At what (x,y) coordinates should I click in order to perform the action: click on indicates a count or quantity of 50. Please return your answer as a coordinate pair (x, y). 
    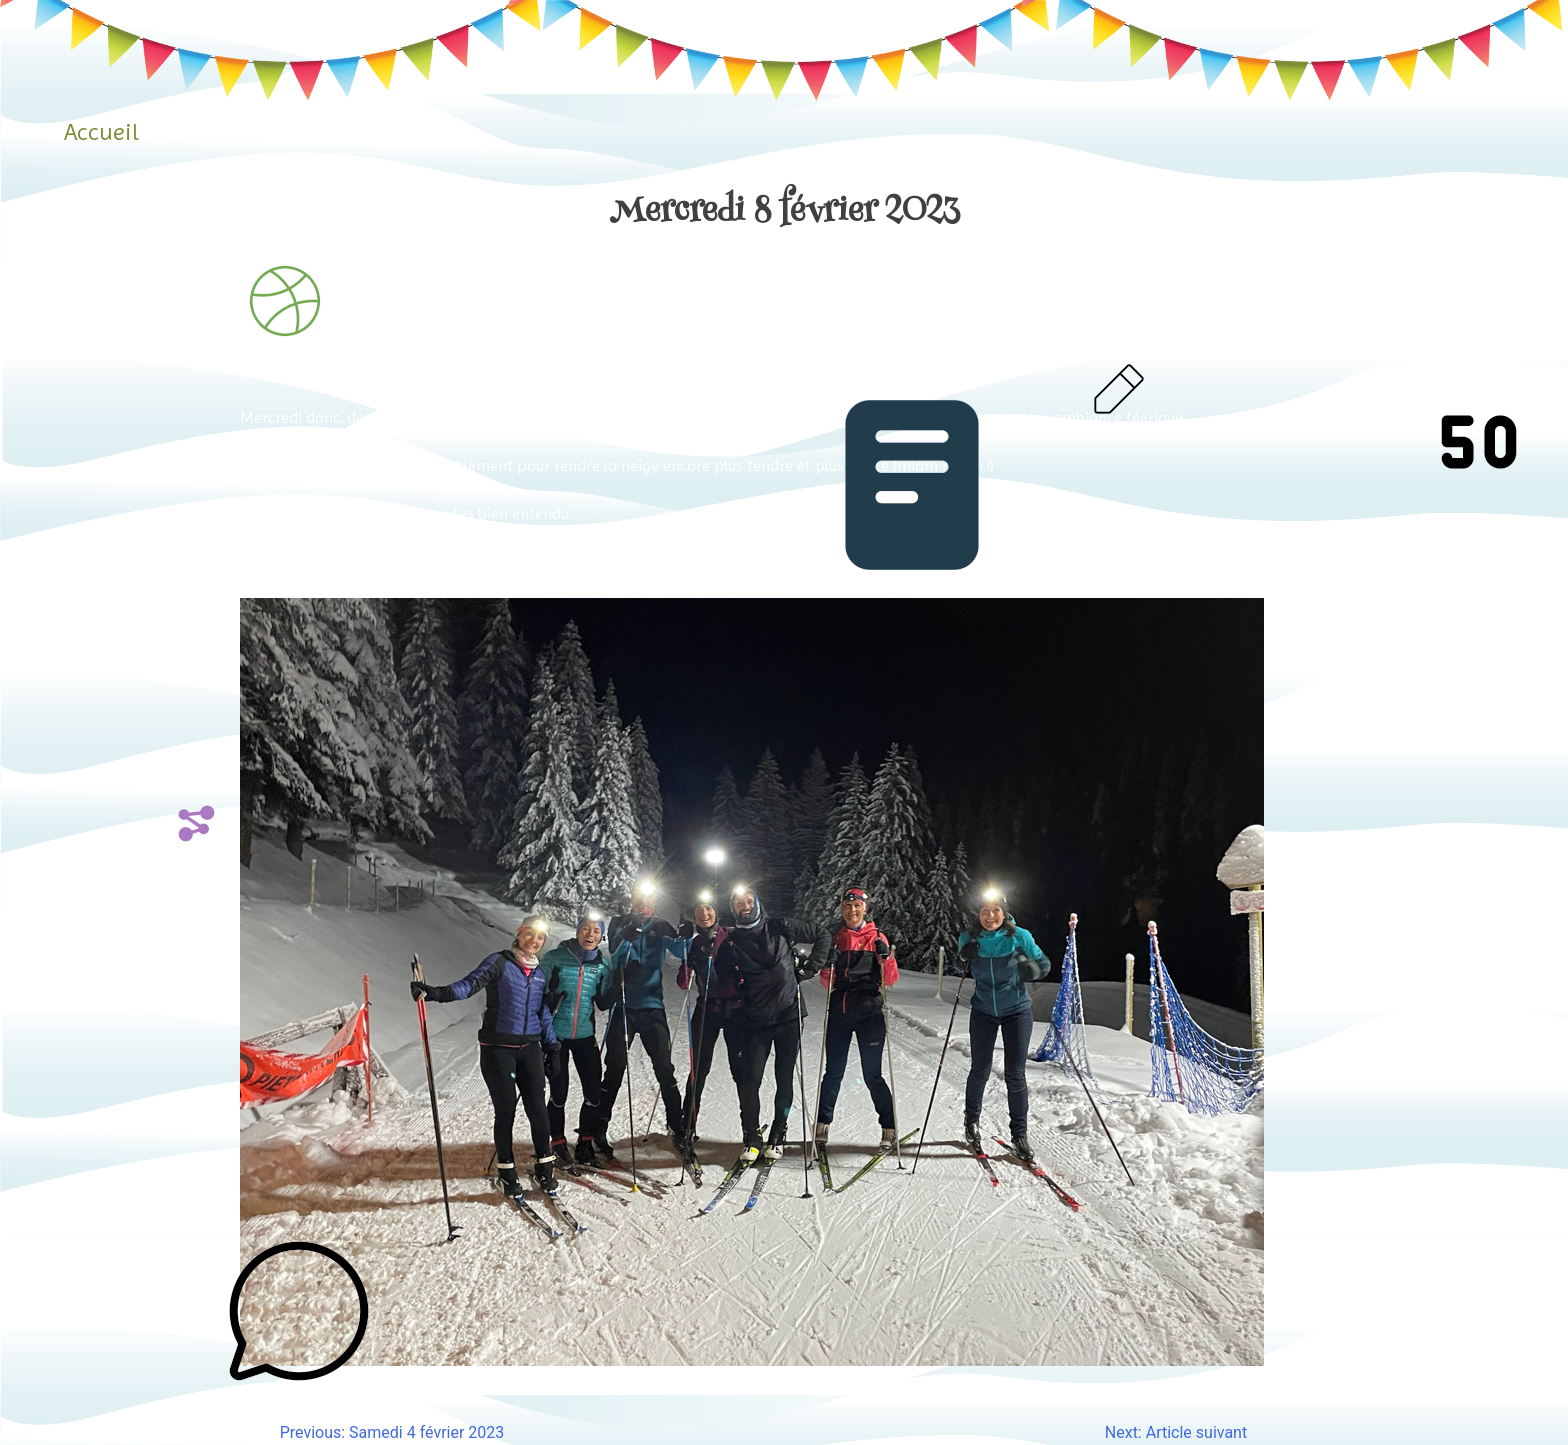
    Looking at the image, I should click on (1479, 442).